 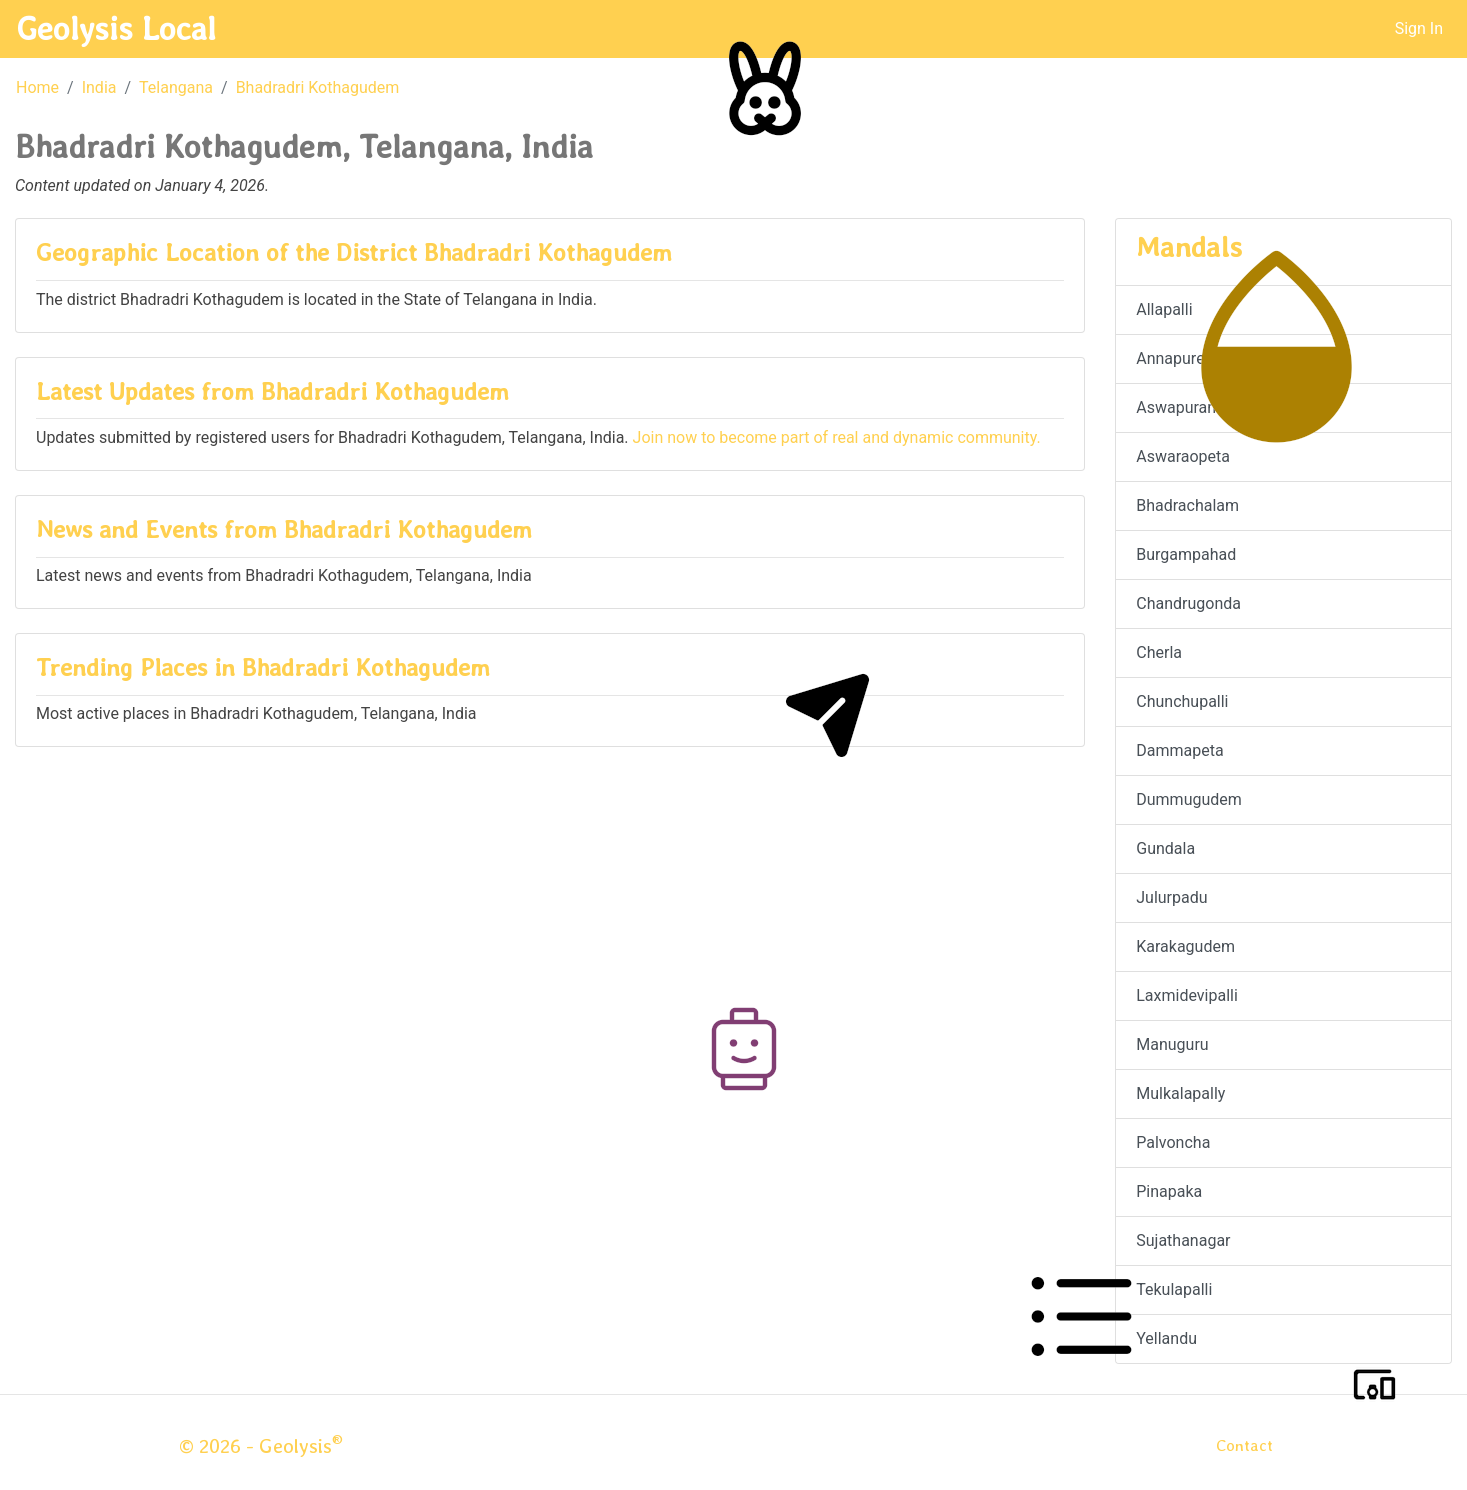 What do you see at coordinates (744, 1049) in the screenshot?
I see `lego or building block themed feature` at bounding box center [744, 1049].